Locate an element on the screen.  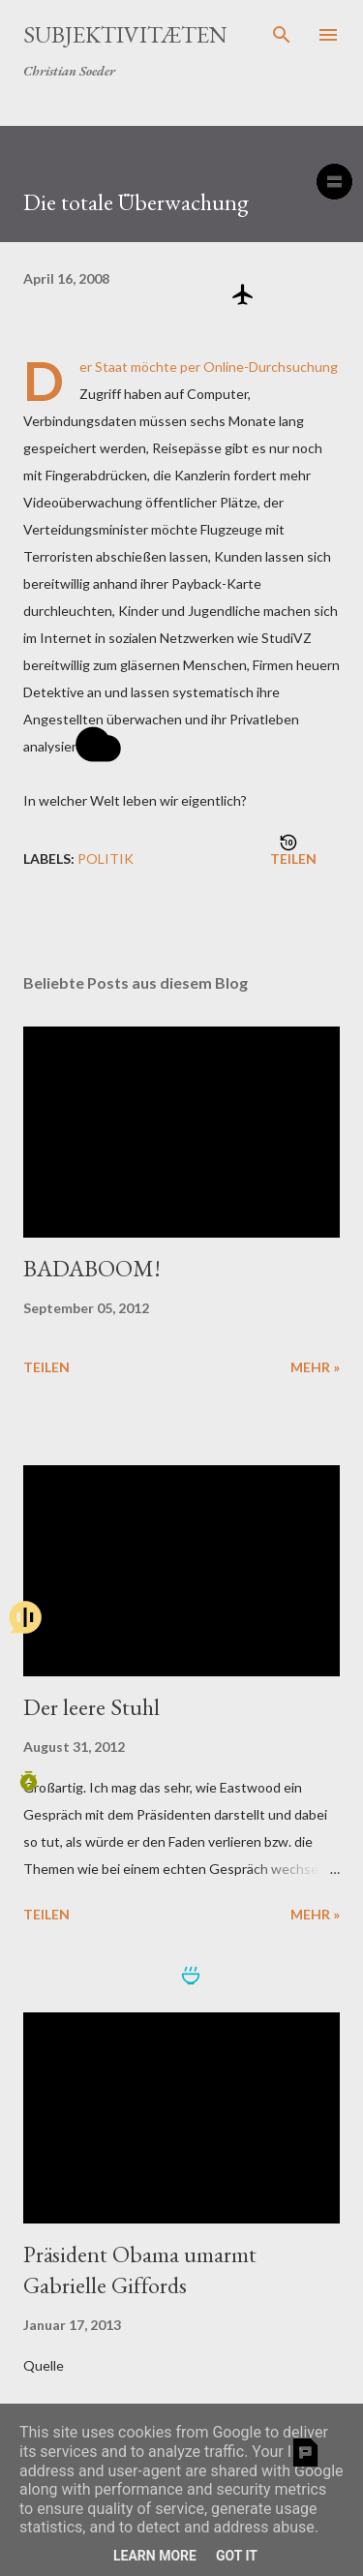
start a voice chat or audio message is located at coordinates (25, 1617).